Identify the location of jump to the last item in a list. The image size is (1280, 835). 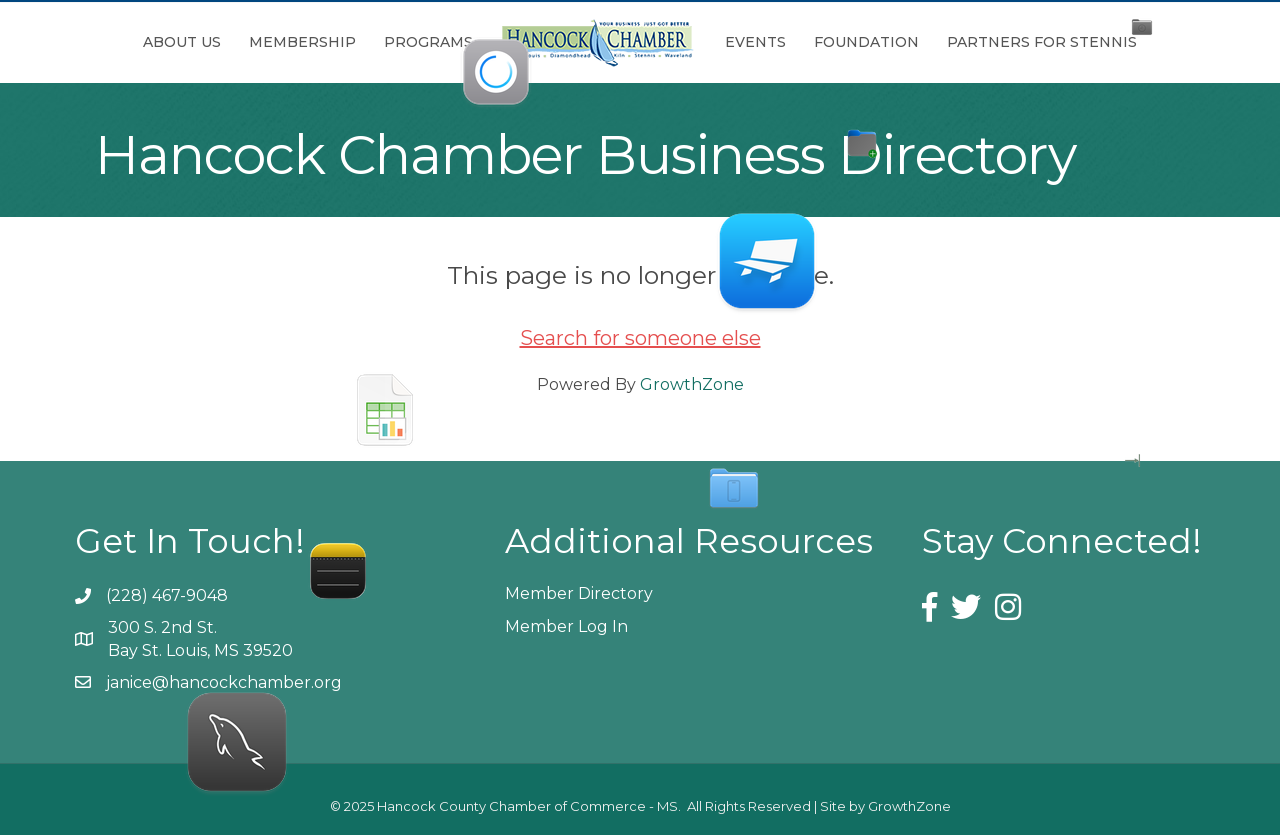
(1132, 460).